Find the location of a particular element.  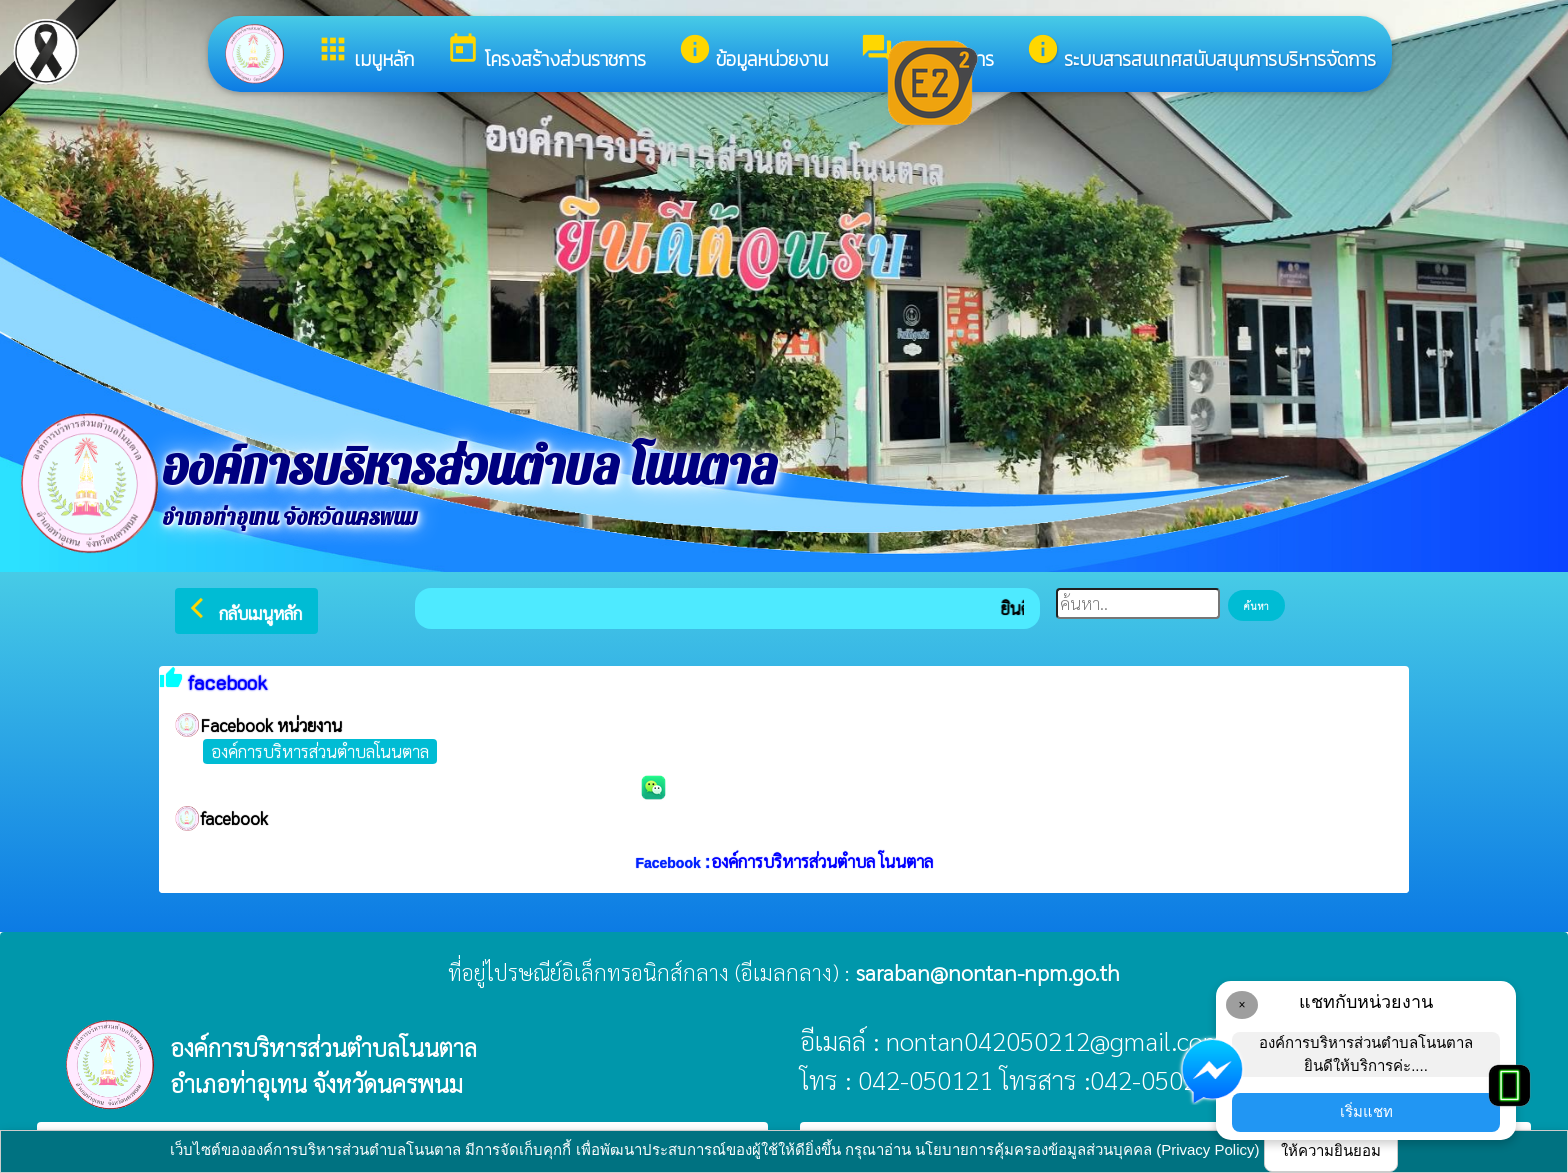

launch Half-Life 2: Episode 2 is located at coordinates (930, 83).